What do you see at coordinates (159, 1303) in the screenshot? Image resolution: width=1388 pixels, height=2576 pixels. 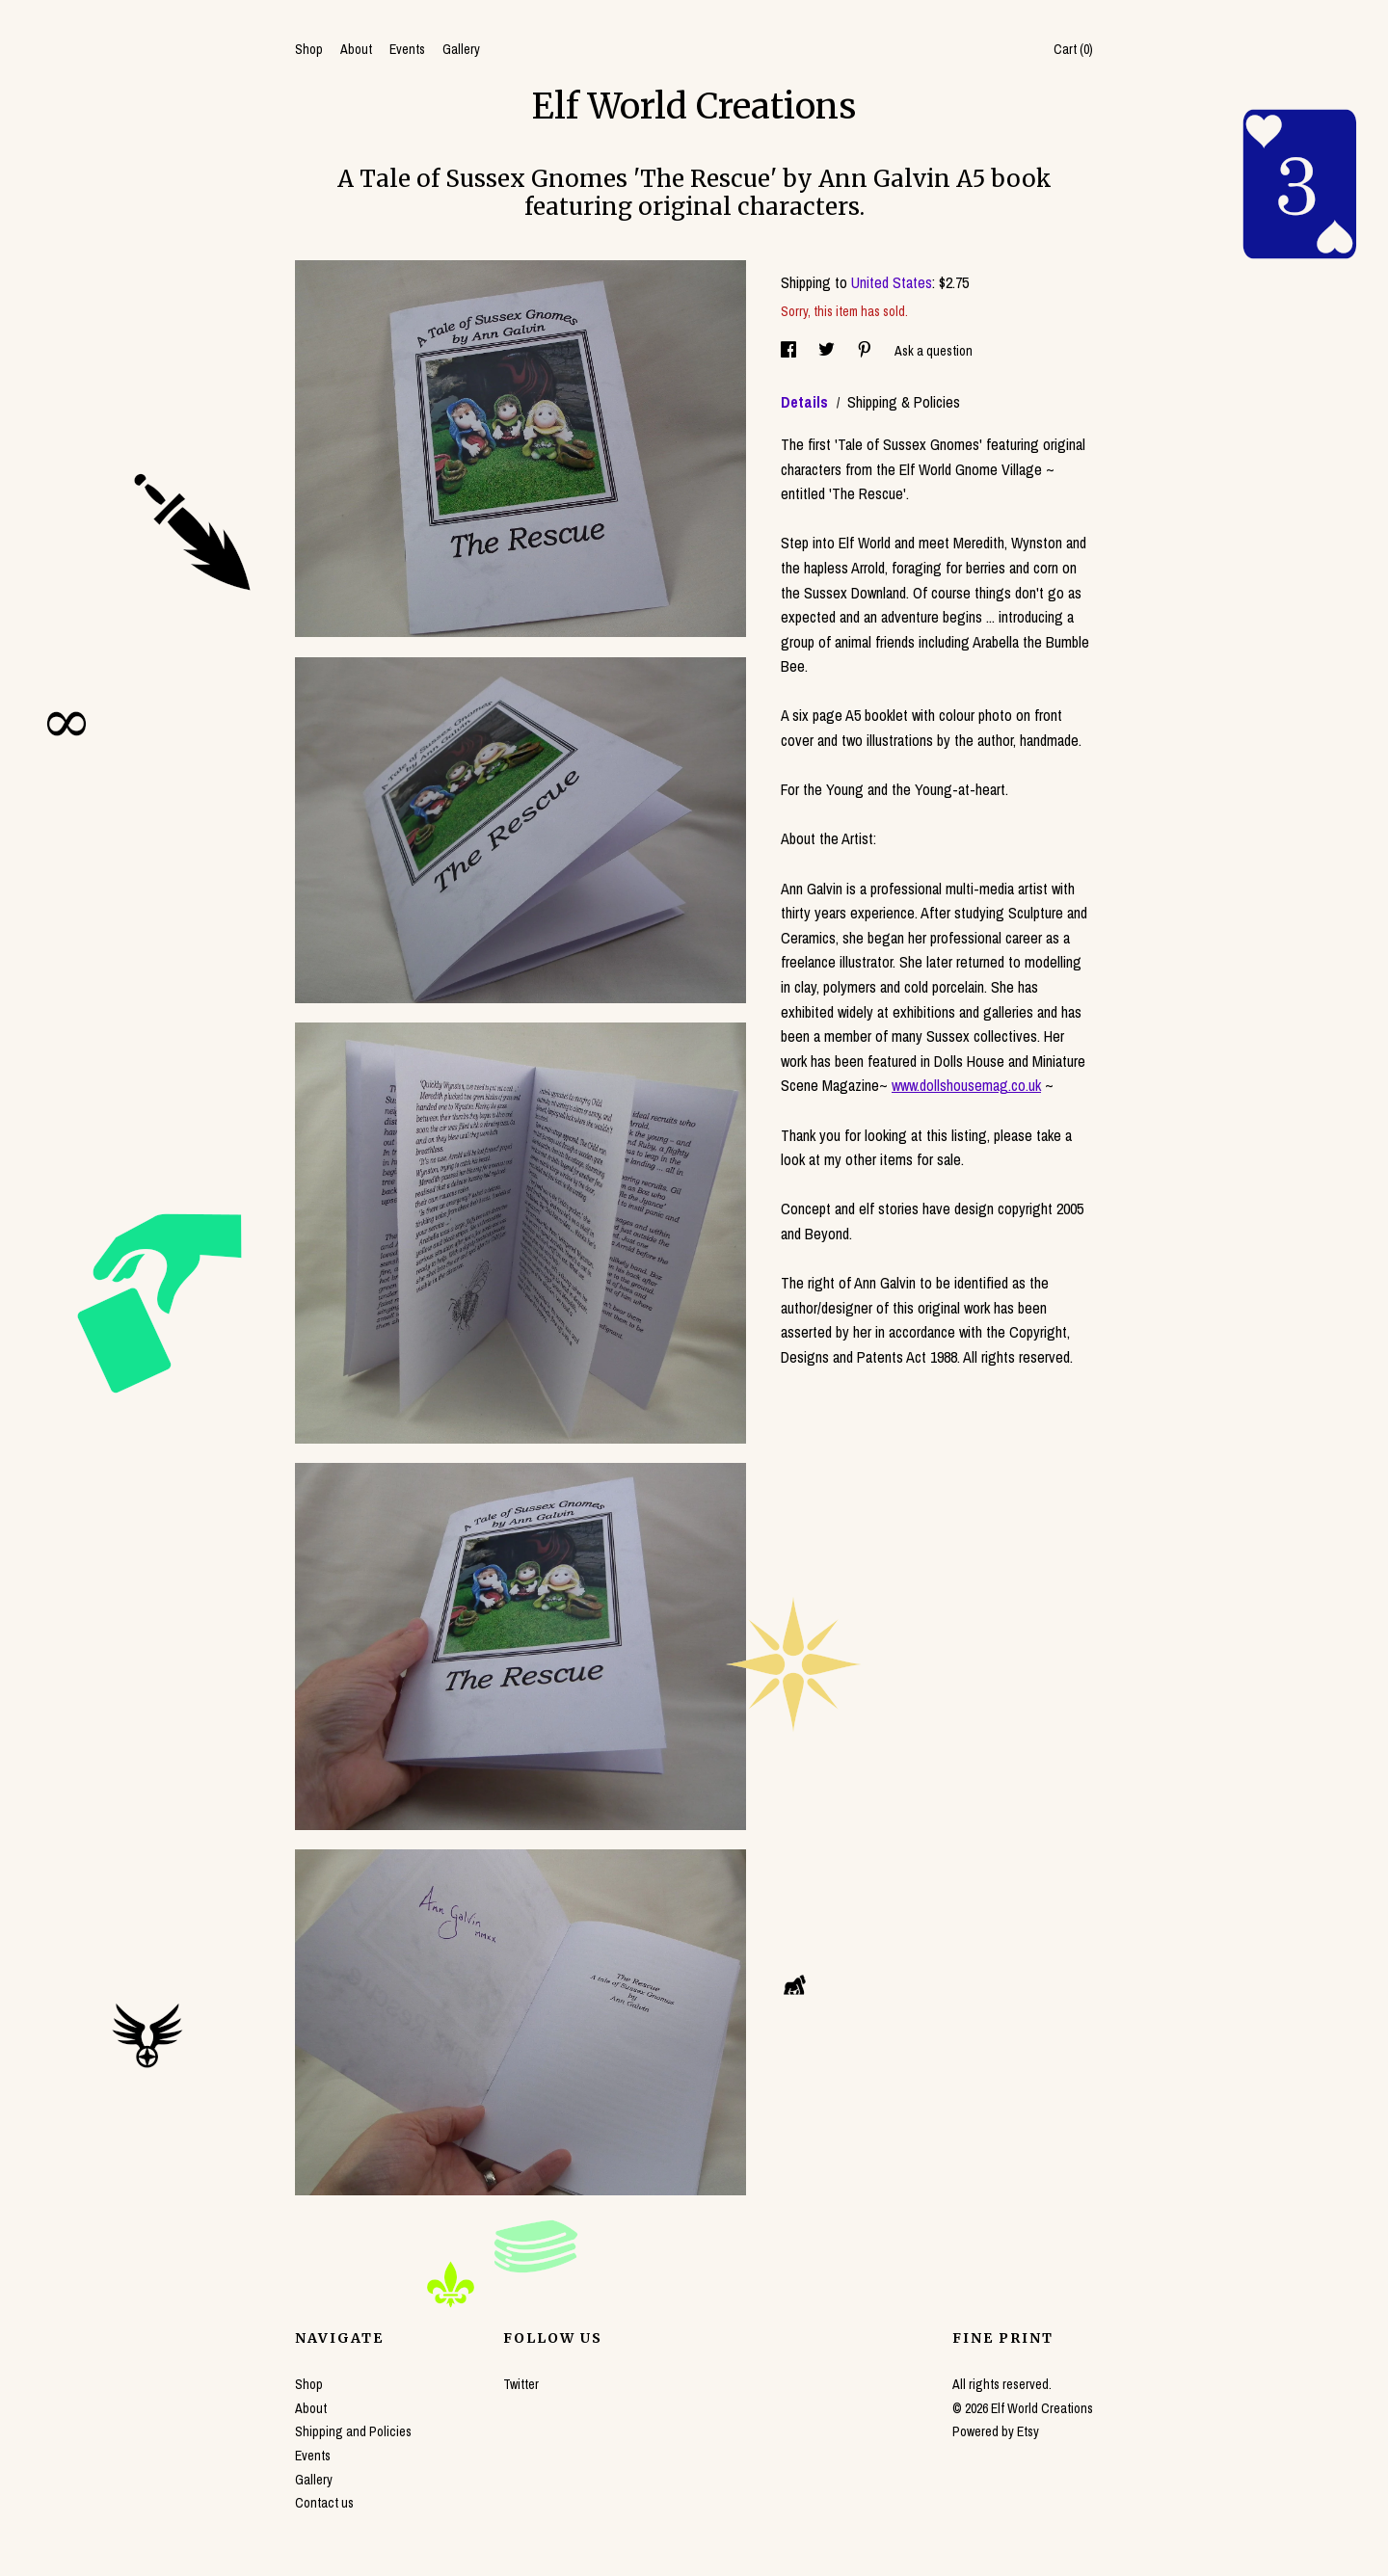 I see `play a card from your hand` at bounding box center [159, 1303].